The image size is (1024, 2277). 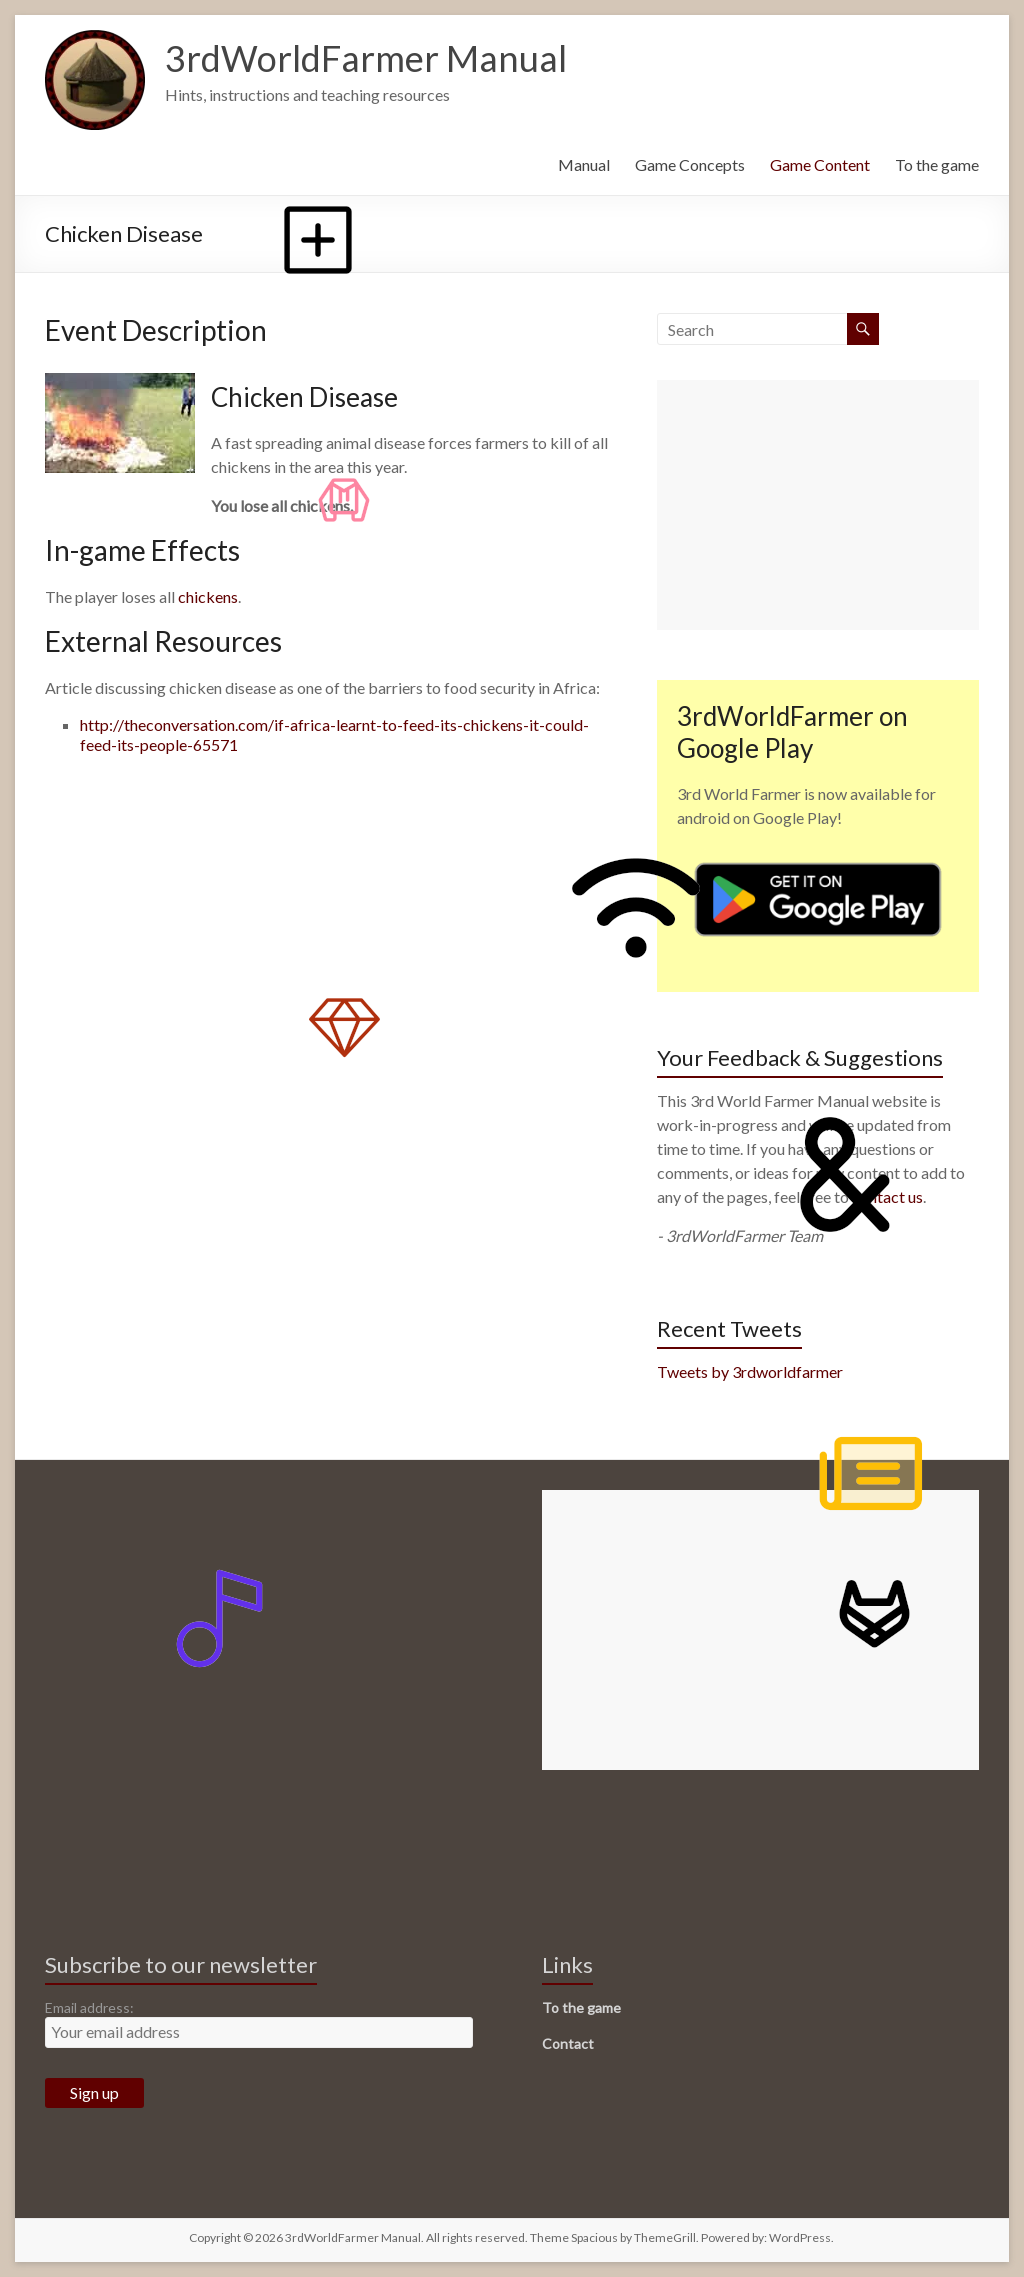 What do you see at coordinates (838, 1174) in the screenshot?
I see `insert ampersand symbol or special character` at bounding box center [838, 1174].